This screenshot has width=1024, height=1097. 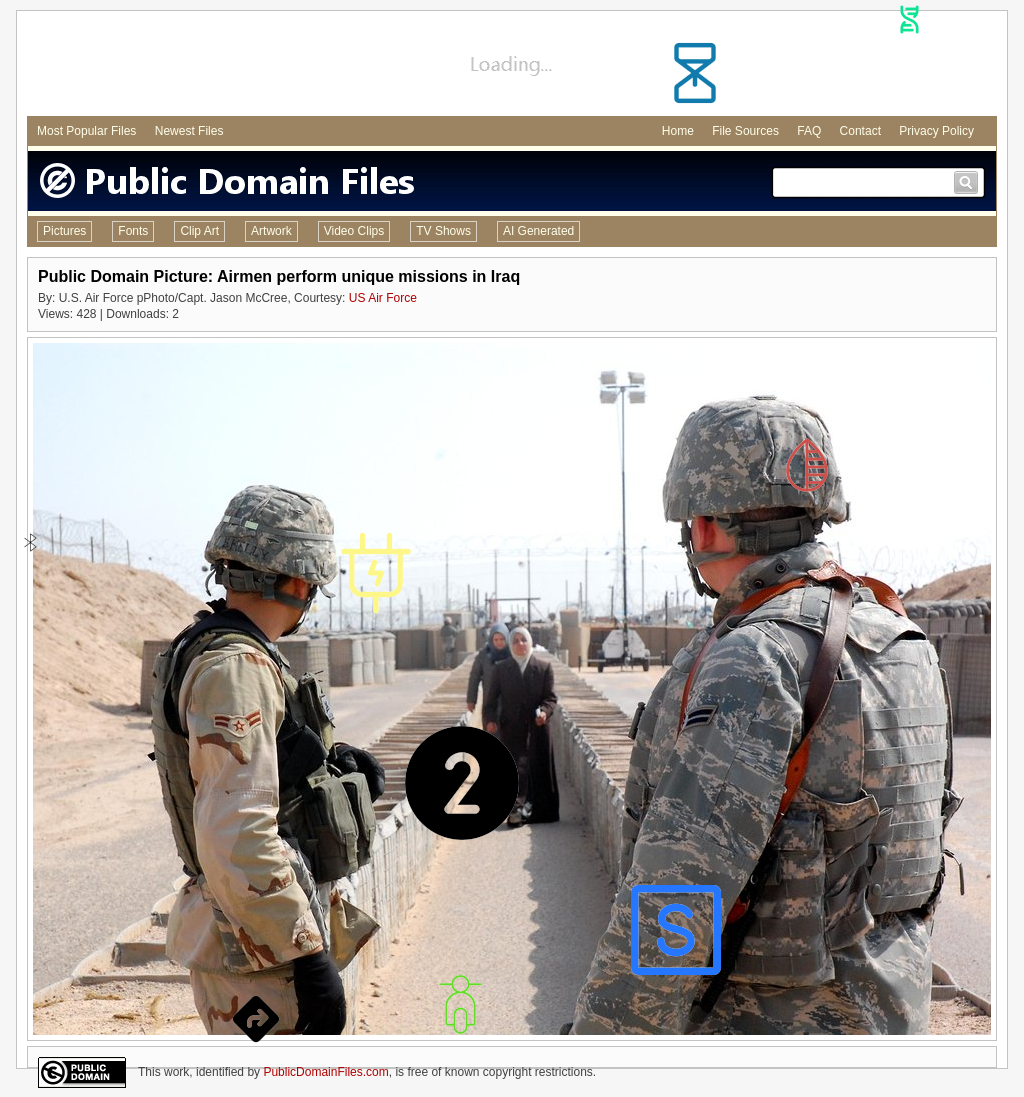 I want to click on get directions to a destination, so click(x=256, y=1019).